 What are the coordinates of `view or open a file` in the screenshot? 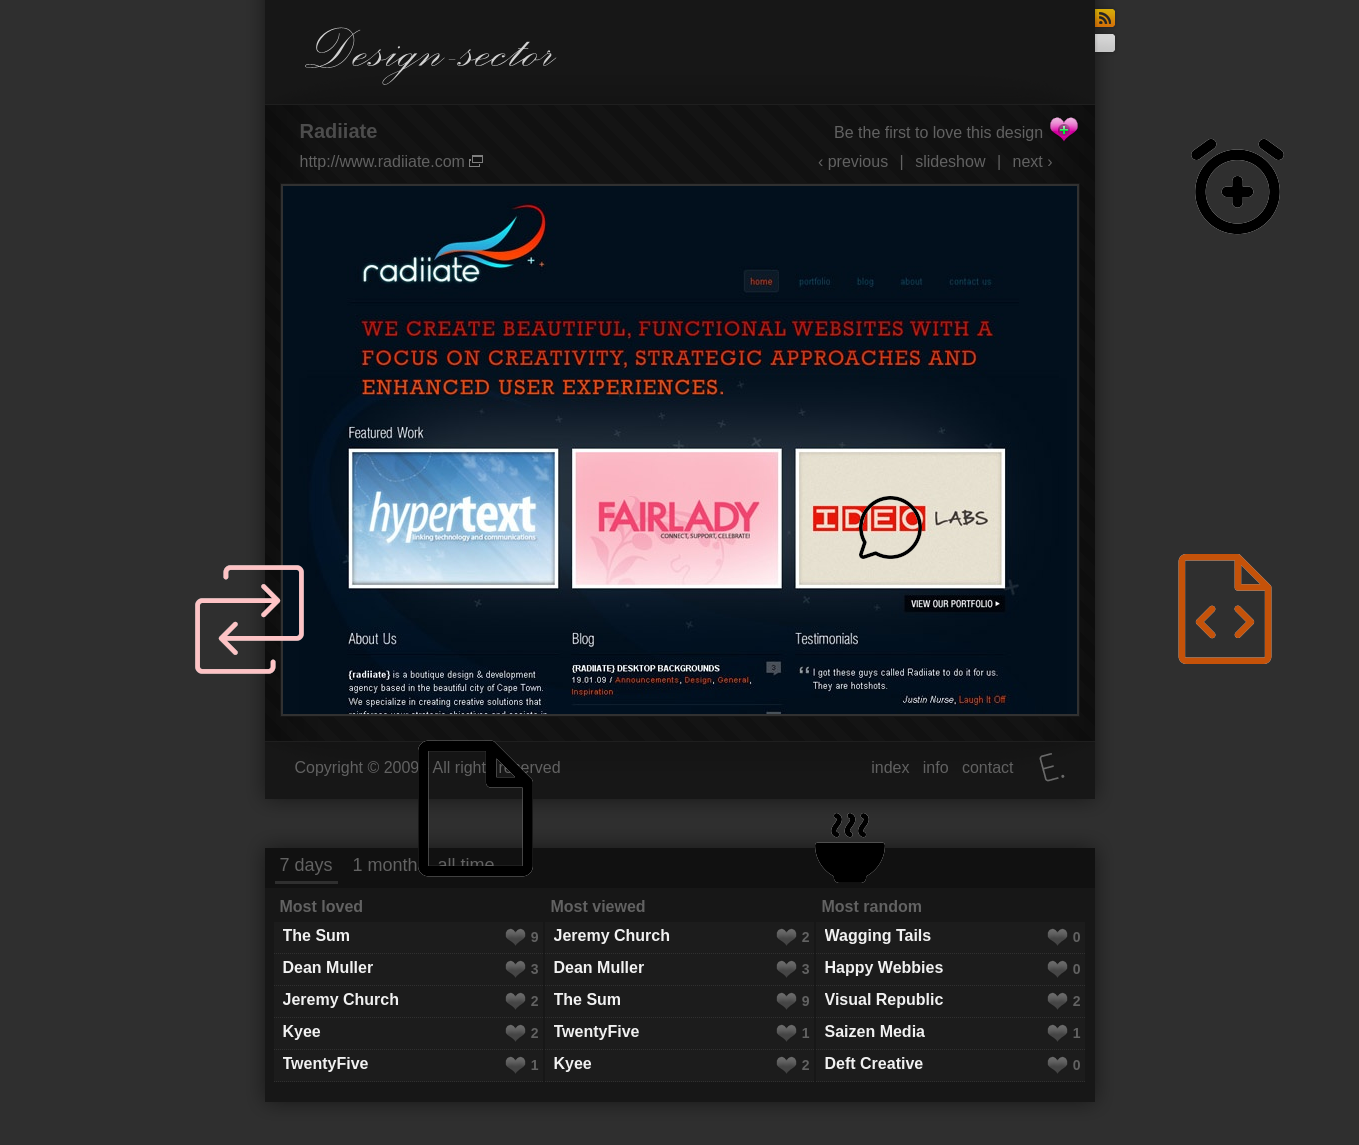 It's located at (475, 808).